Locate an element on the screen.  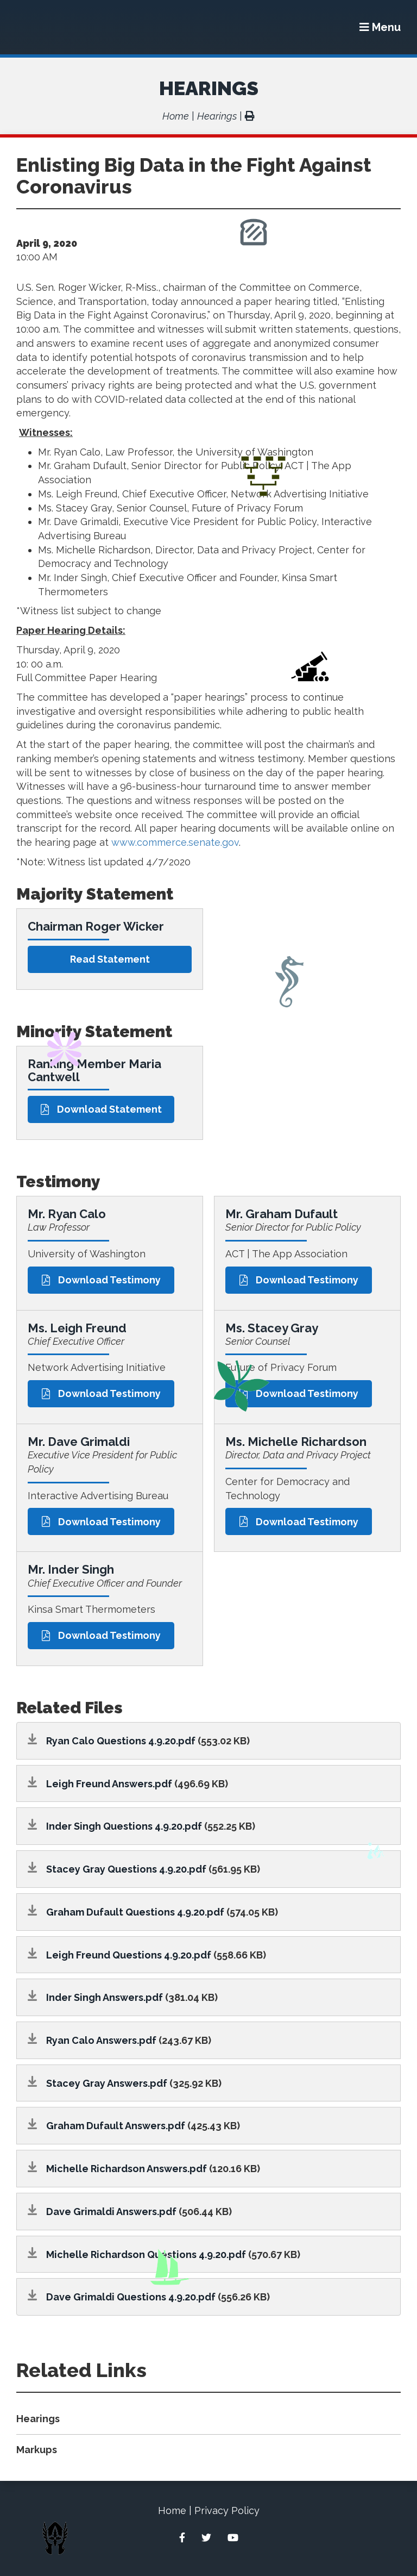
select a sailing boat or nautical vessel is located at coordinates (169, 2267).